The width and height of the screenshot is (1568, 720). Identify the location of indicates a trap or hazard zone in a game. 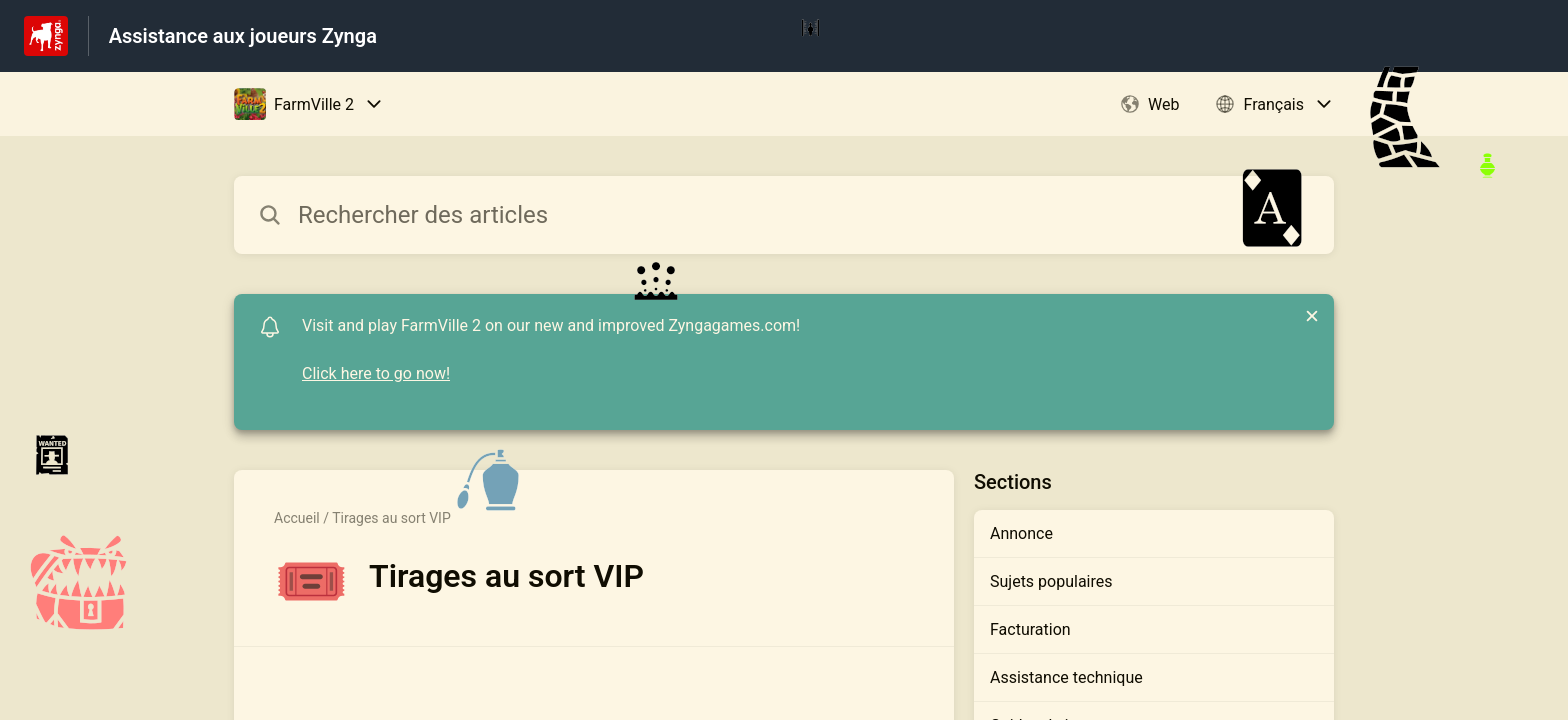
(810, 27).